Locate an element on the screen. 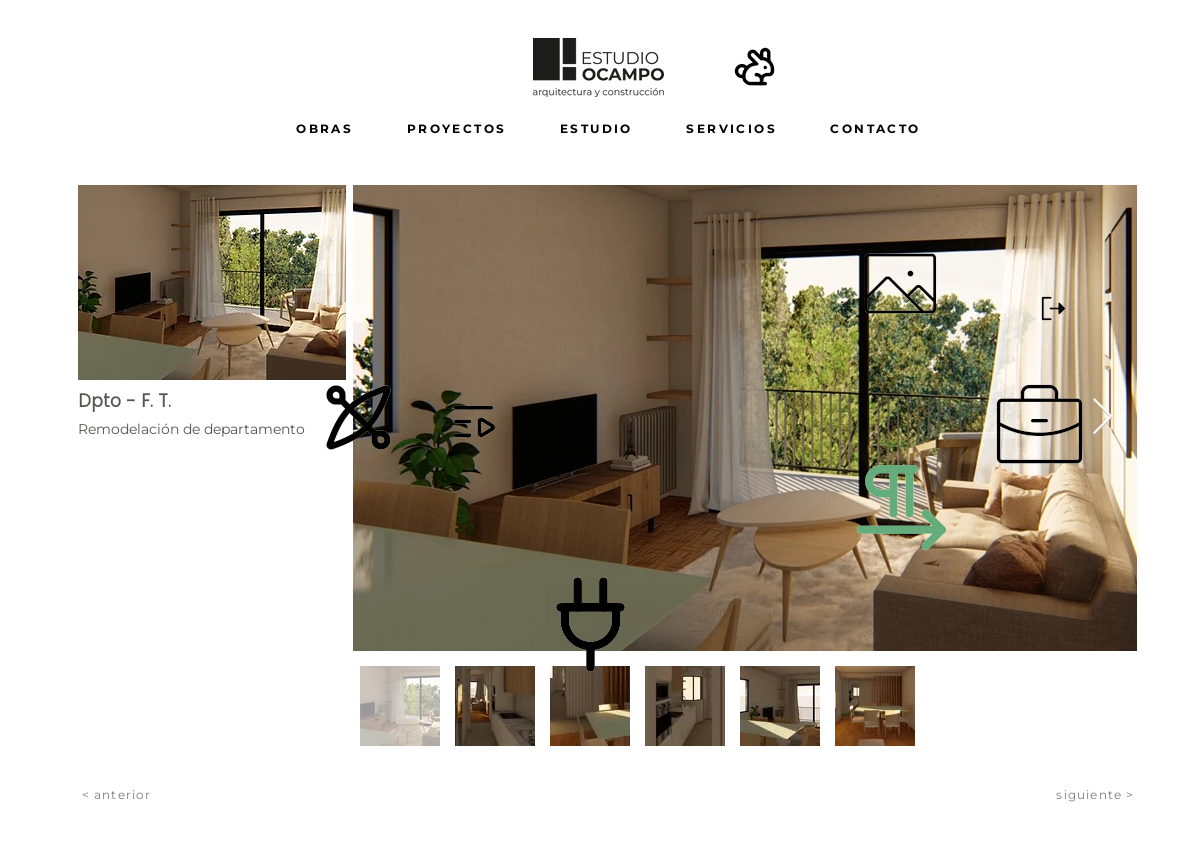  access work or business-related content is located at coordinates (1039, 427).